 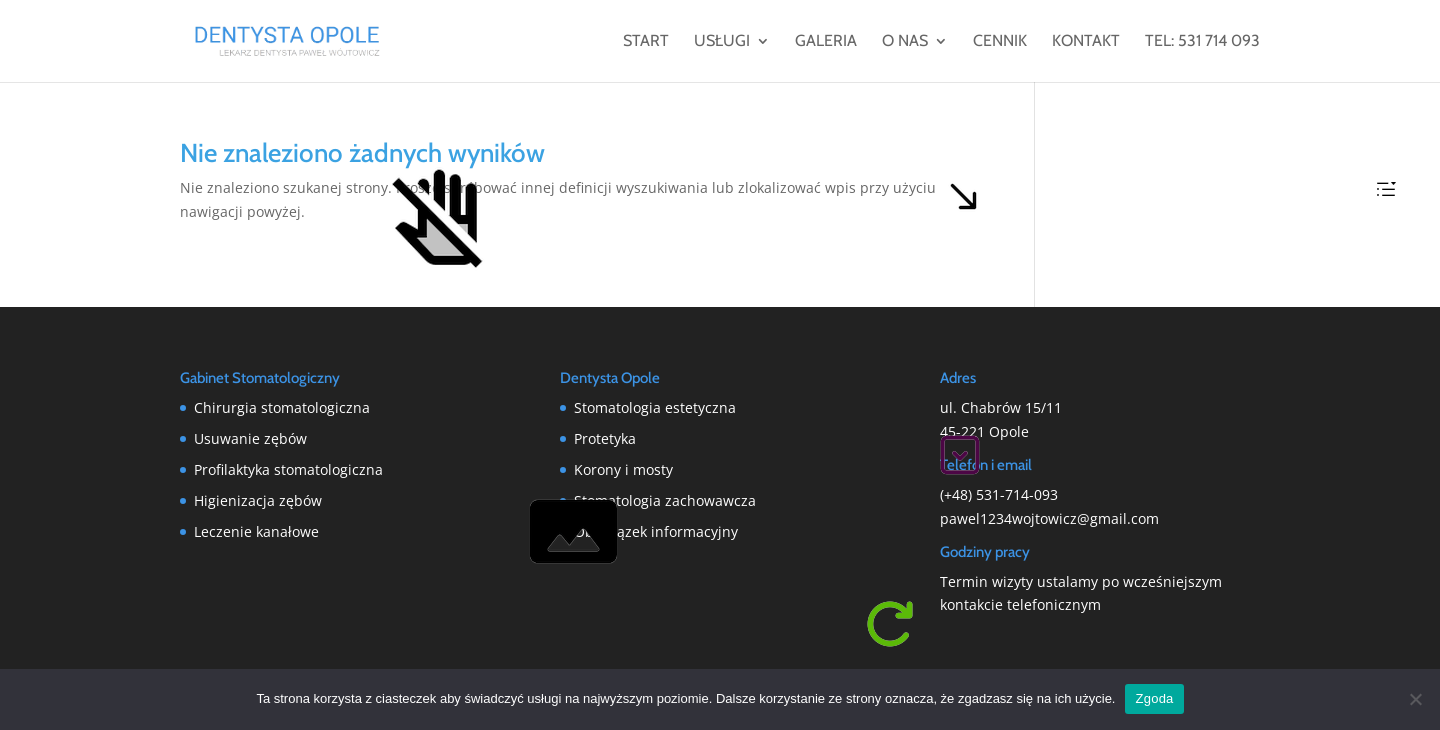 I want to click on refresh or reload the current page, so click(x=890, y=624).